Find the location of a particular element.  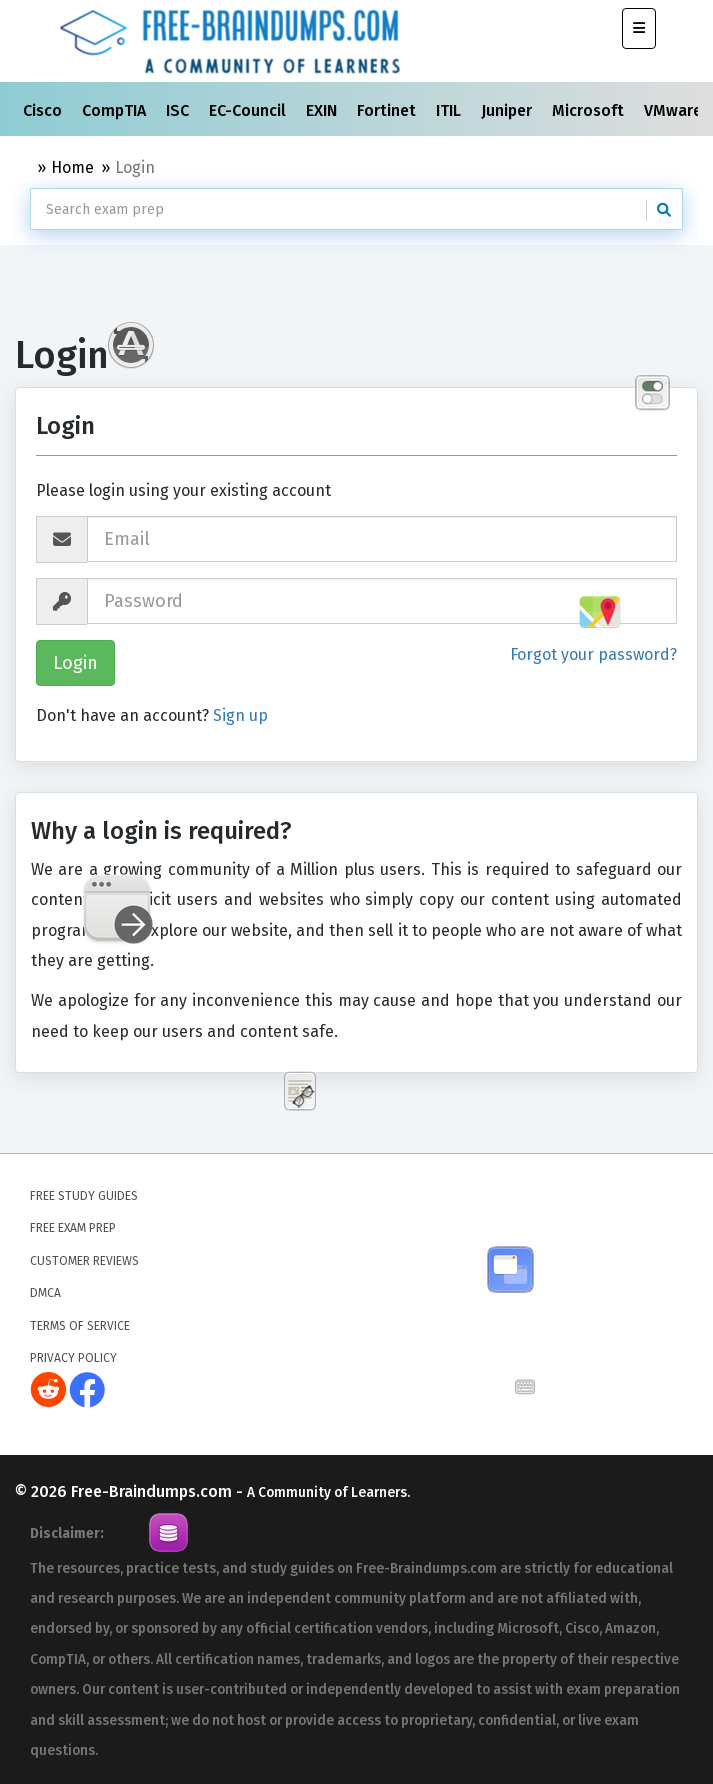

run or execute the current application is located at coordinates (117, 908).